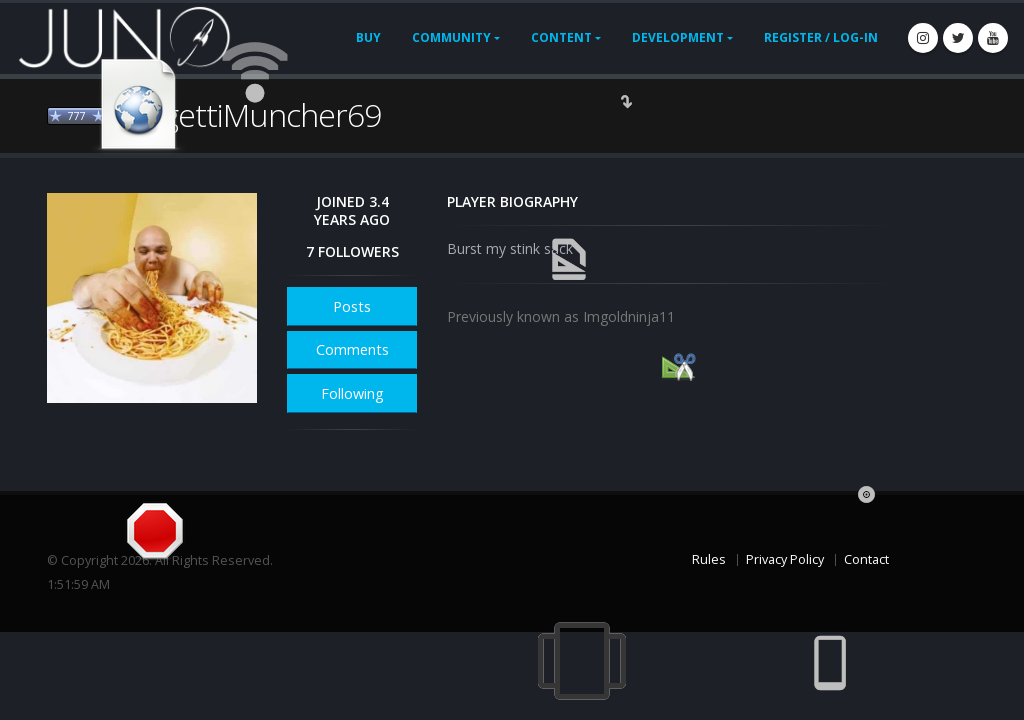  What do you see at coordinates (866, 494) in the screenshot?
I see `indicates optical disc drive or CD/DVD media` at bounding box center [866, 494].